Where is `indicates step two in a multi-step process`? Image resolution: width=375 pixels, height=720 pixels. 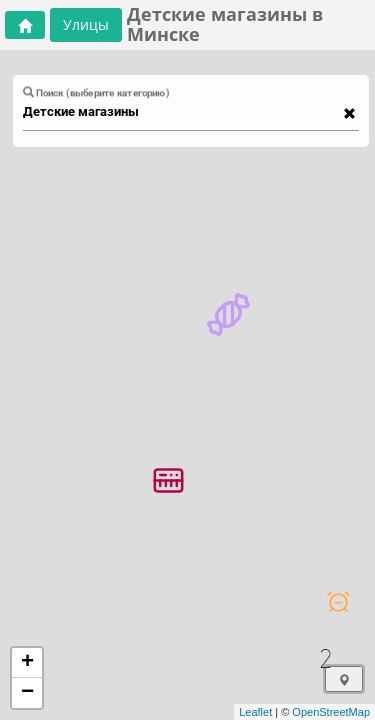
indicates step two in a multi-step process is located at coordinates (325, 658).